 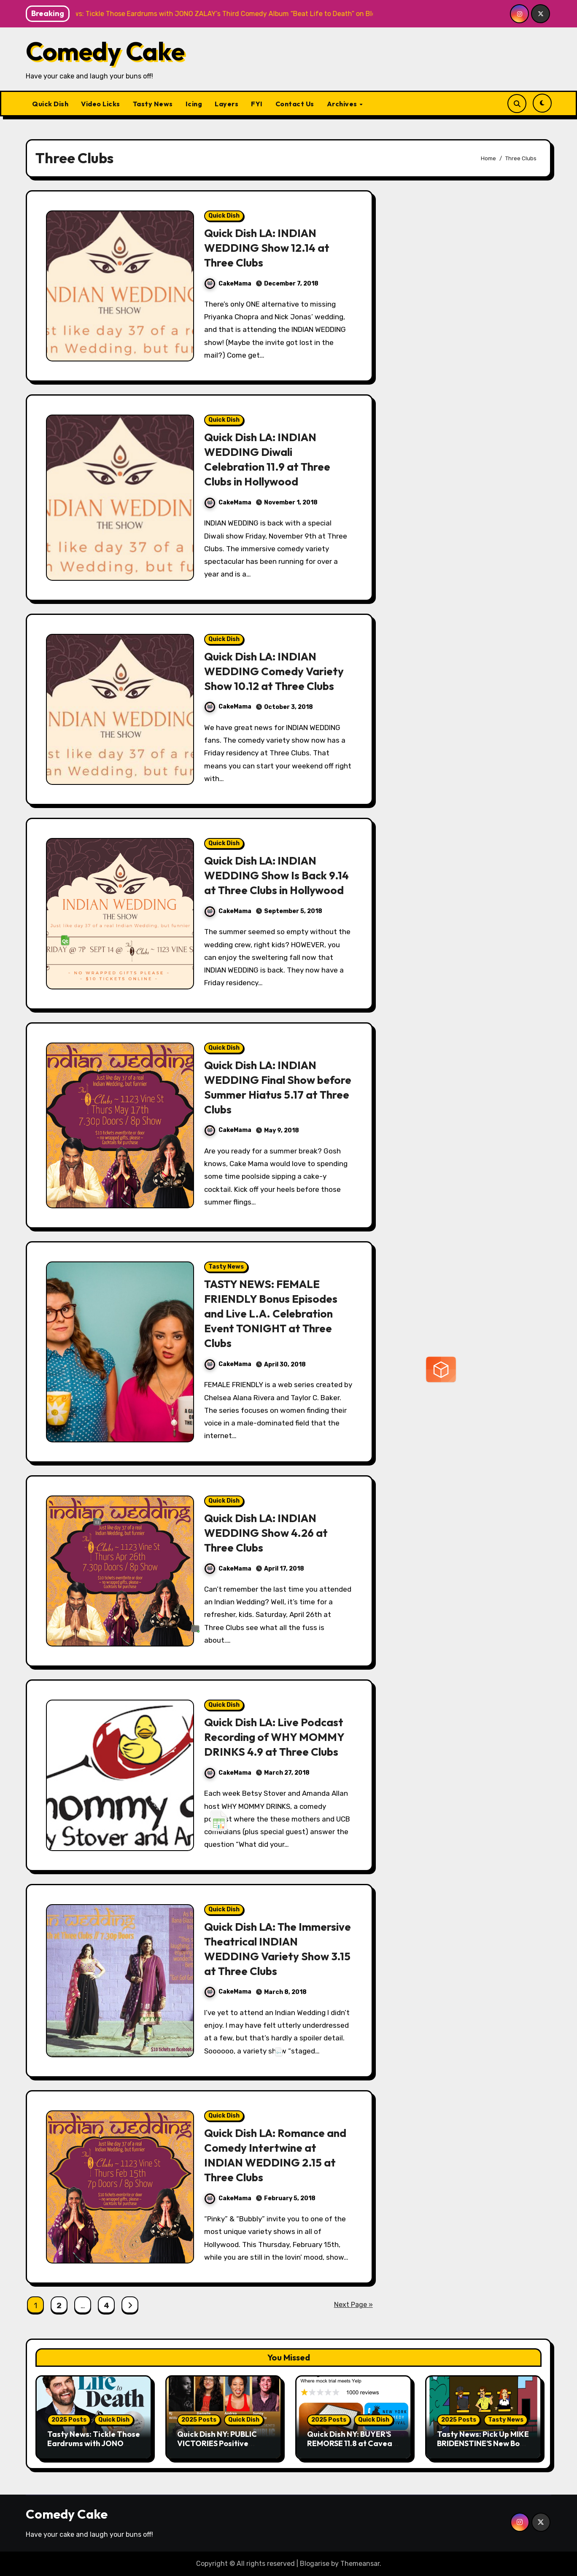 I want to click on a QML source file used in Qt application development, so click(x=65, y=940).